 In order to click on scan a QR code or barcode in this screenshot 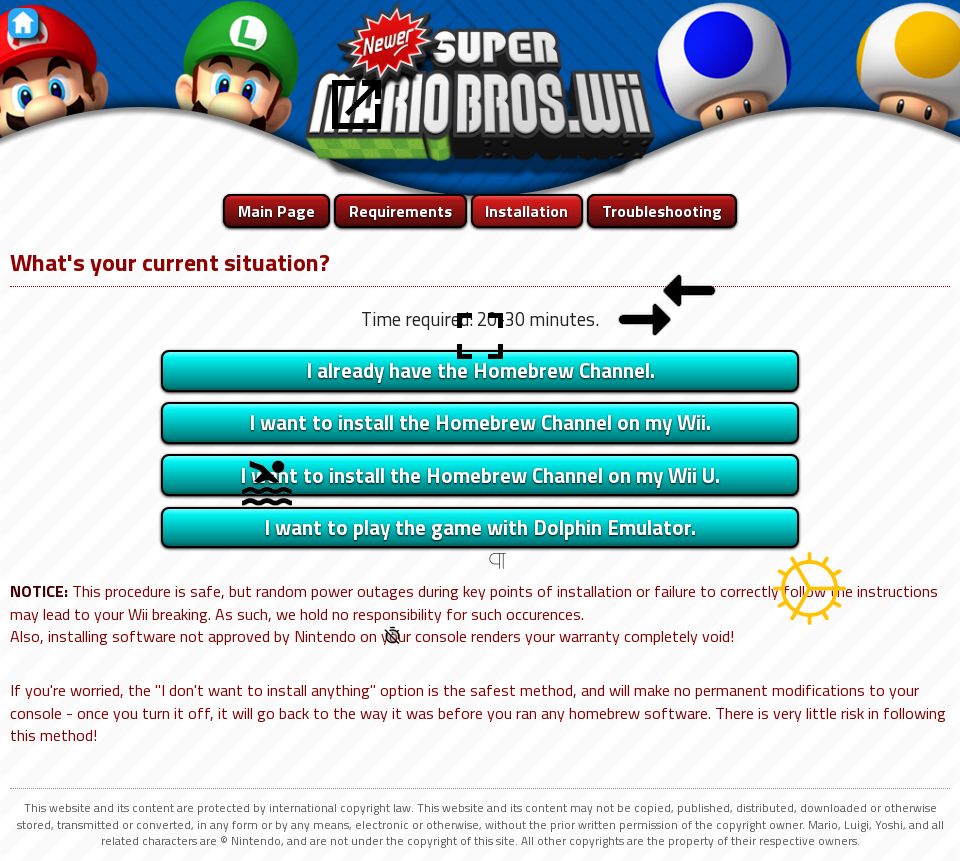, I will do `click(480, 336)`.